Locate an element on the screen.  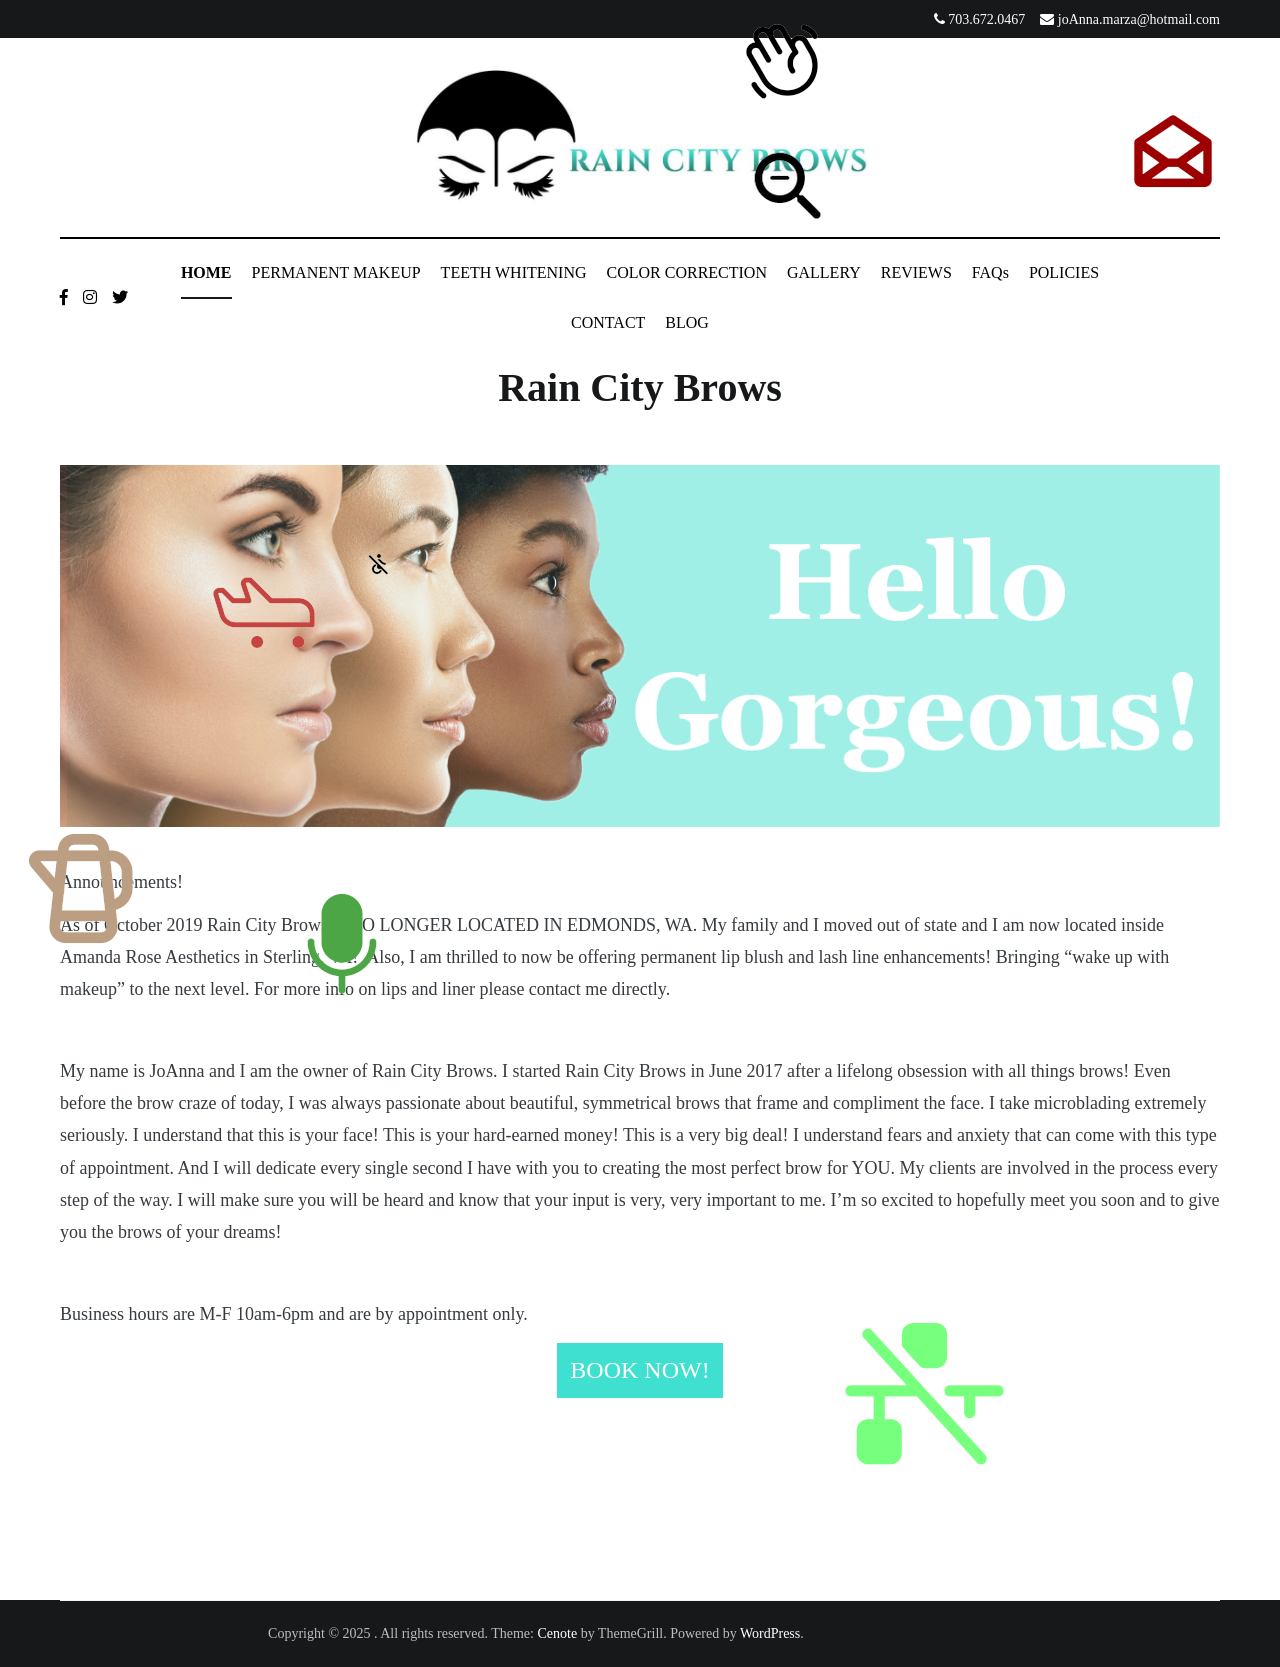
indicates flight is taxiing on runway is located at coordinates (264, 611).